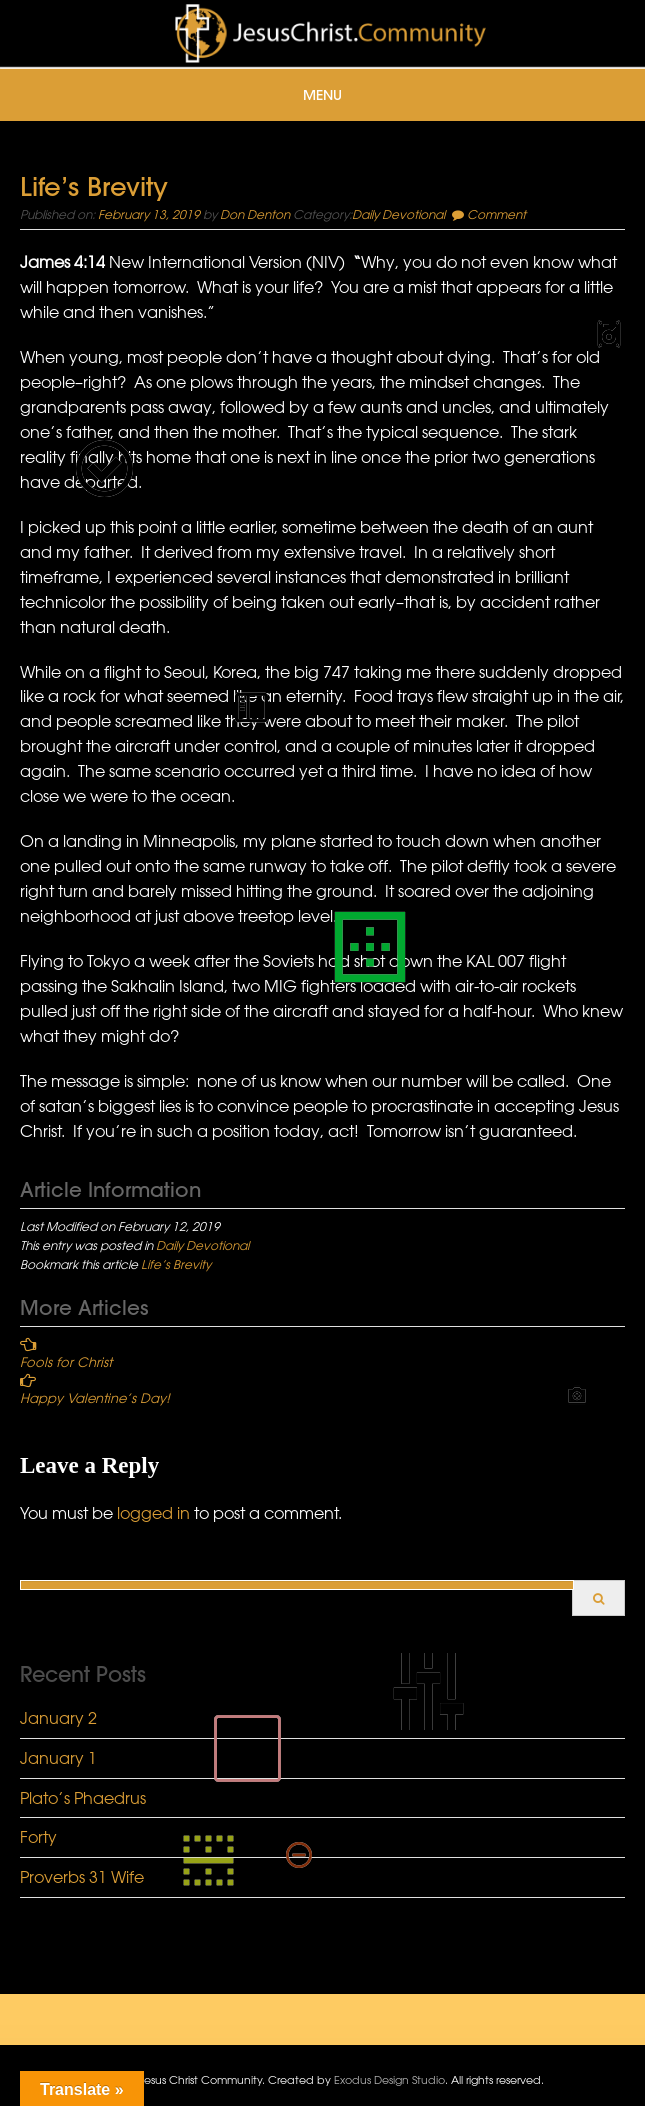 The image size is (645, 2106). I want to click on apply outer border to selection, so click(370, 947).